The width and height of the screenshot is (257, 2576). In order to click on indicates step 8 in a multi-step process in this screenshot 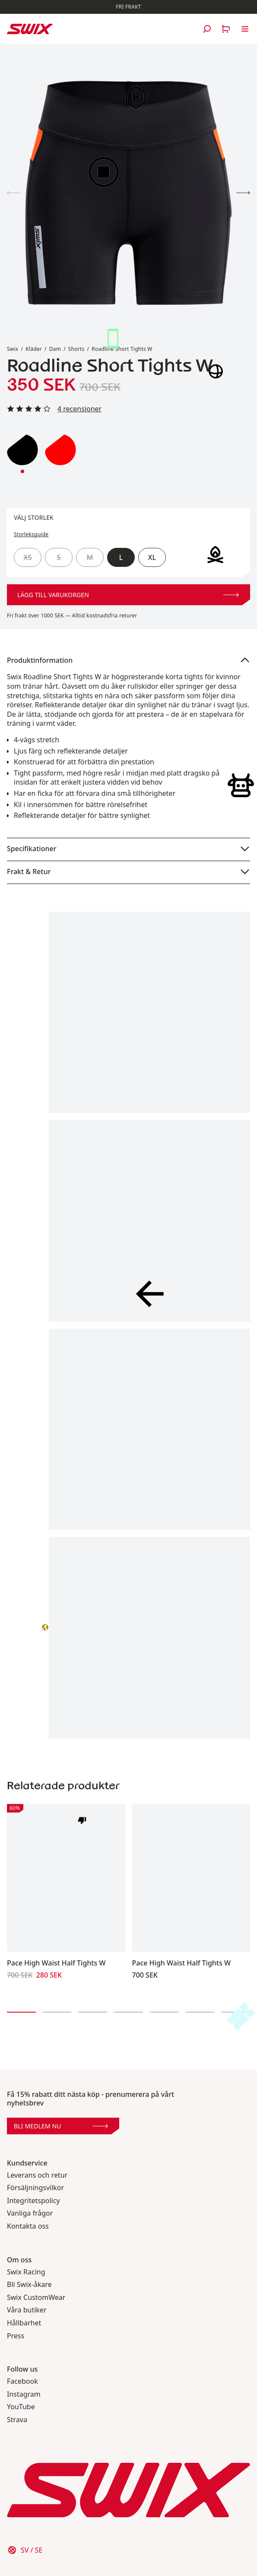, I will do `click(136, 97)`.